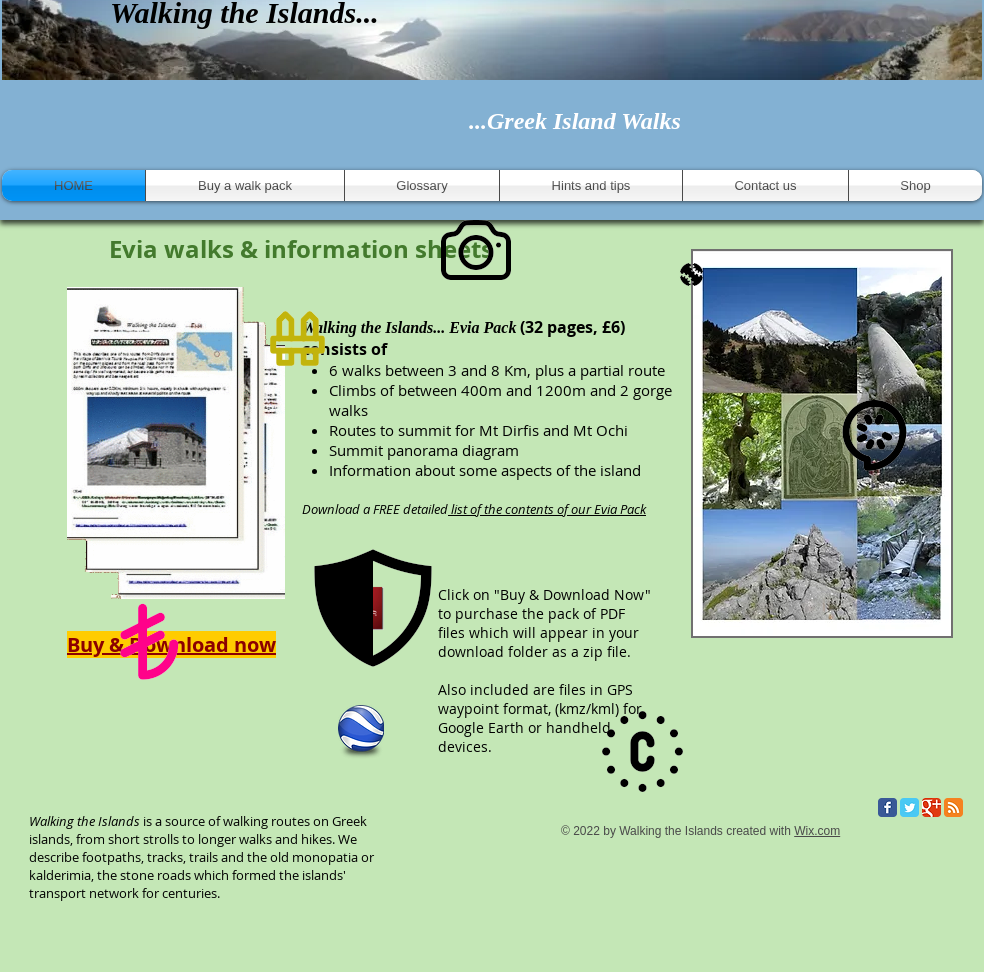 This screenshot has height=972, width=984. Describe the element at coordinates (476, 250) in the screenshot. I see `take a photo` at that location.